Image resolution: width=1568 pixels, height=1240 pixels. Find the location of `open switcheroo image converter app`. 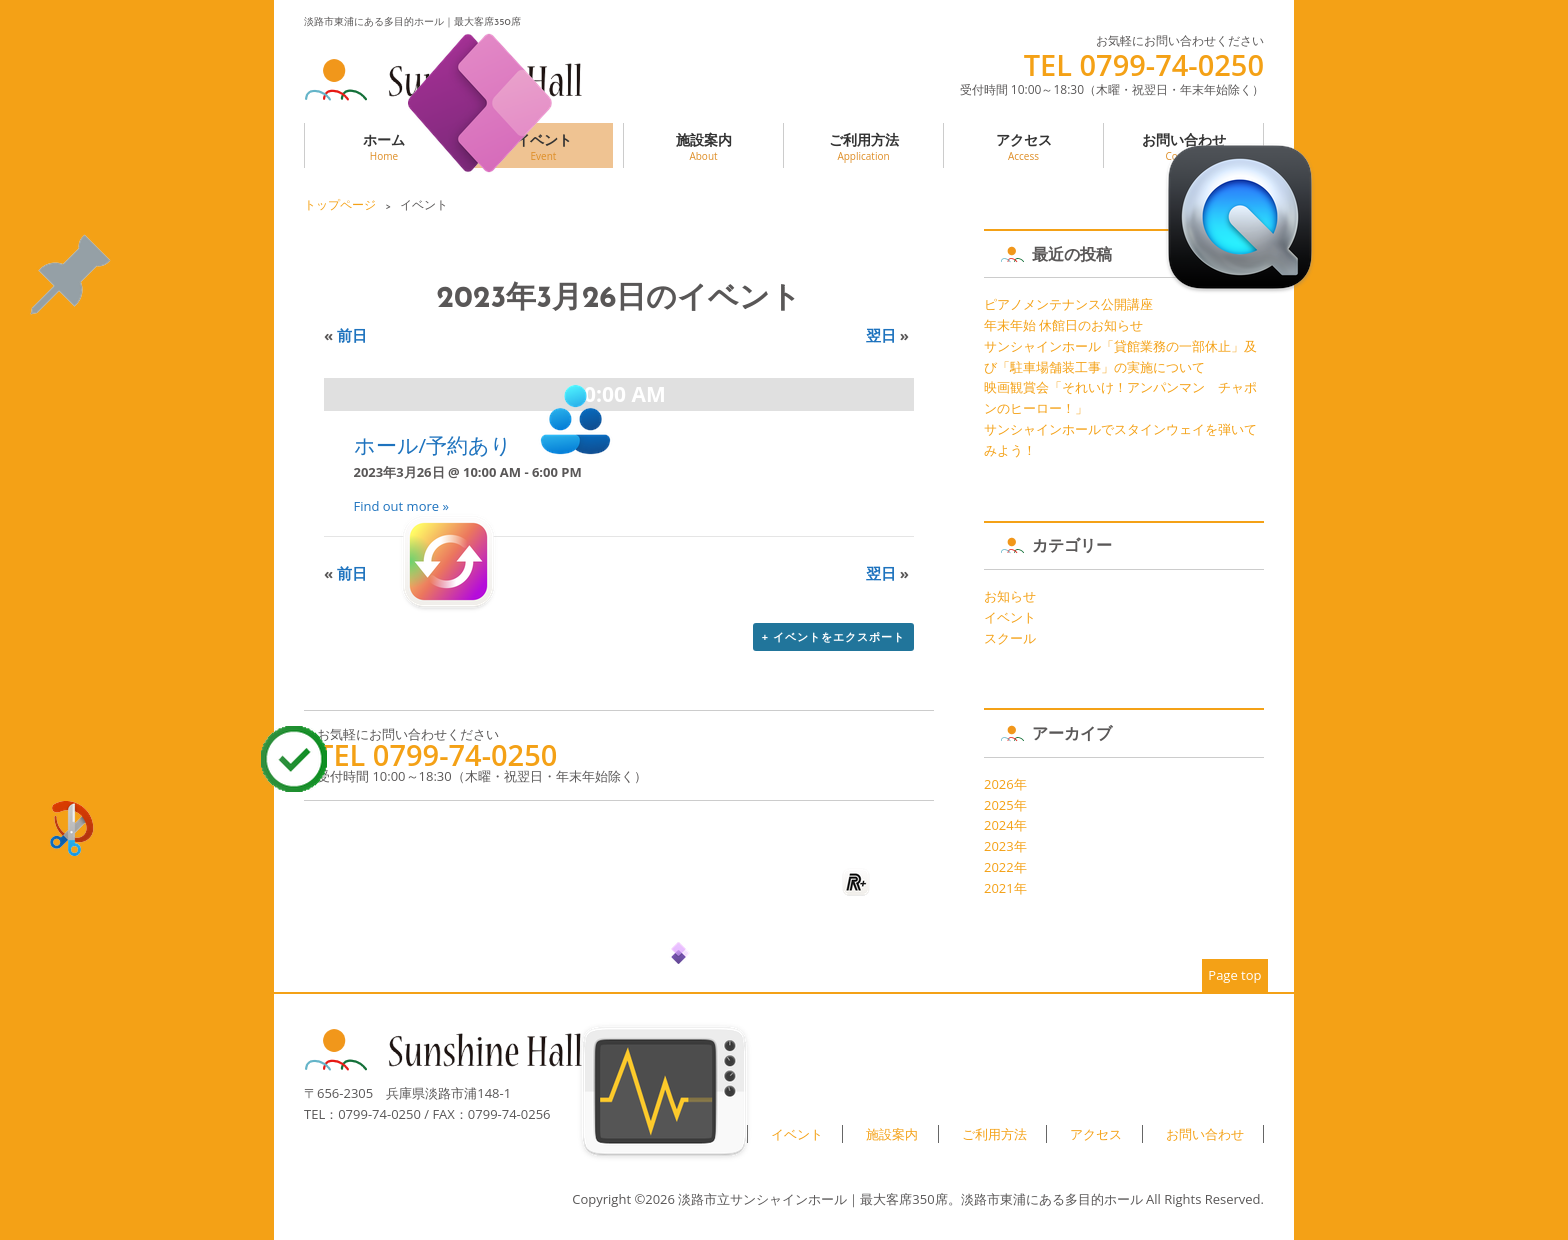

open switcheroo image converter app is located at coordinates (448, 561).